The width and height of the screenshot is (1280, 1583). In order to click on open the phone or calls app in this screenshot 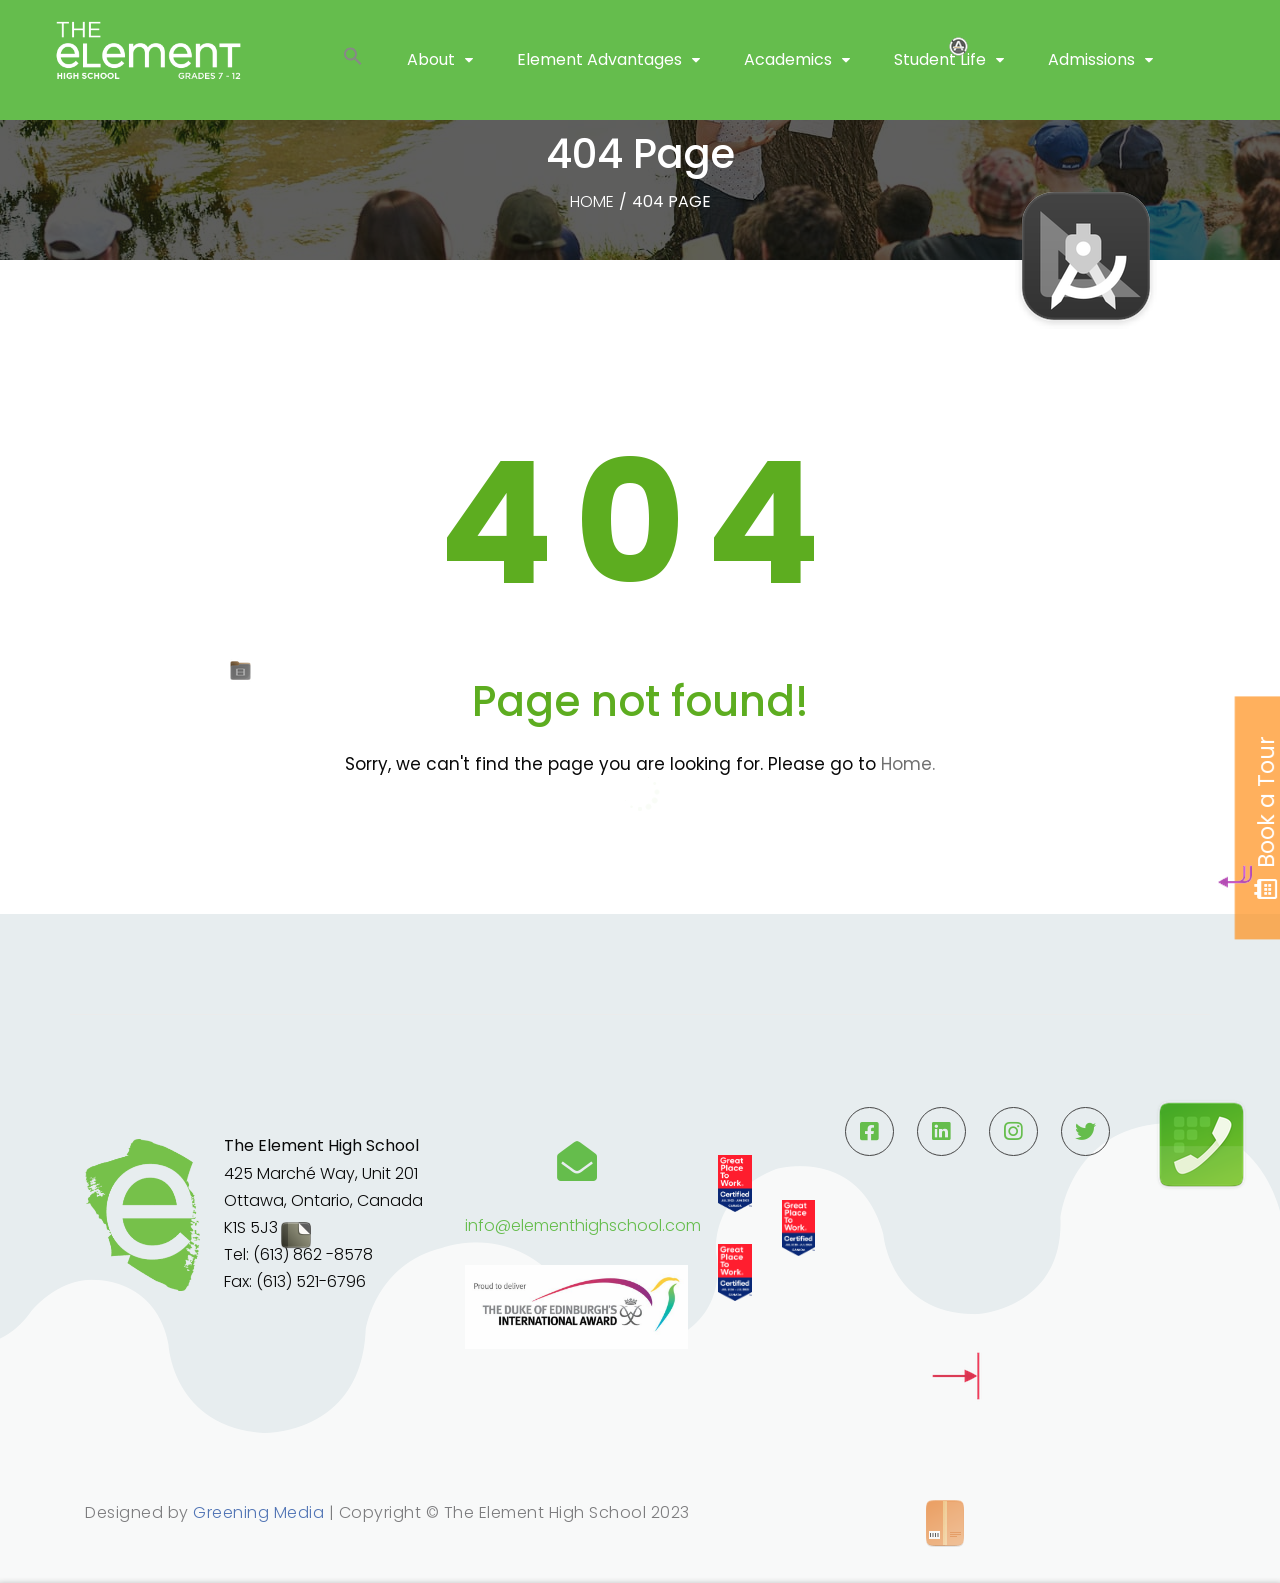, I will do `click(1201, 1144)`.